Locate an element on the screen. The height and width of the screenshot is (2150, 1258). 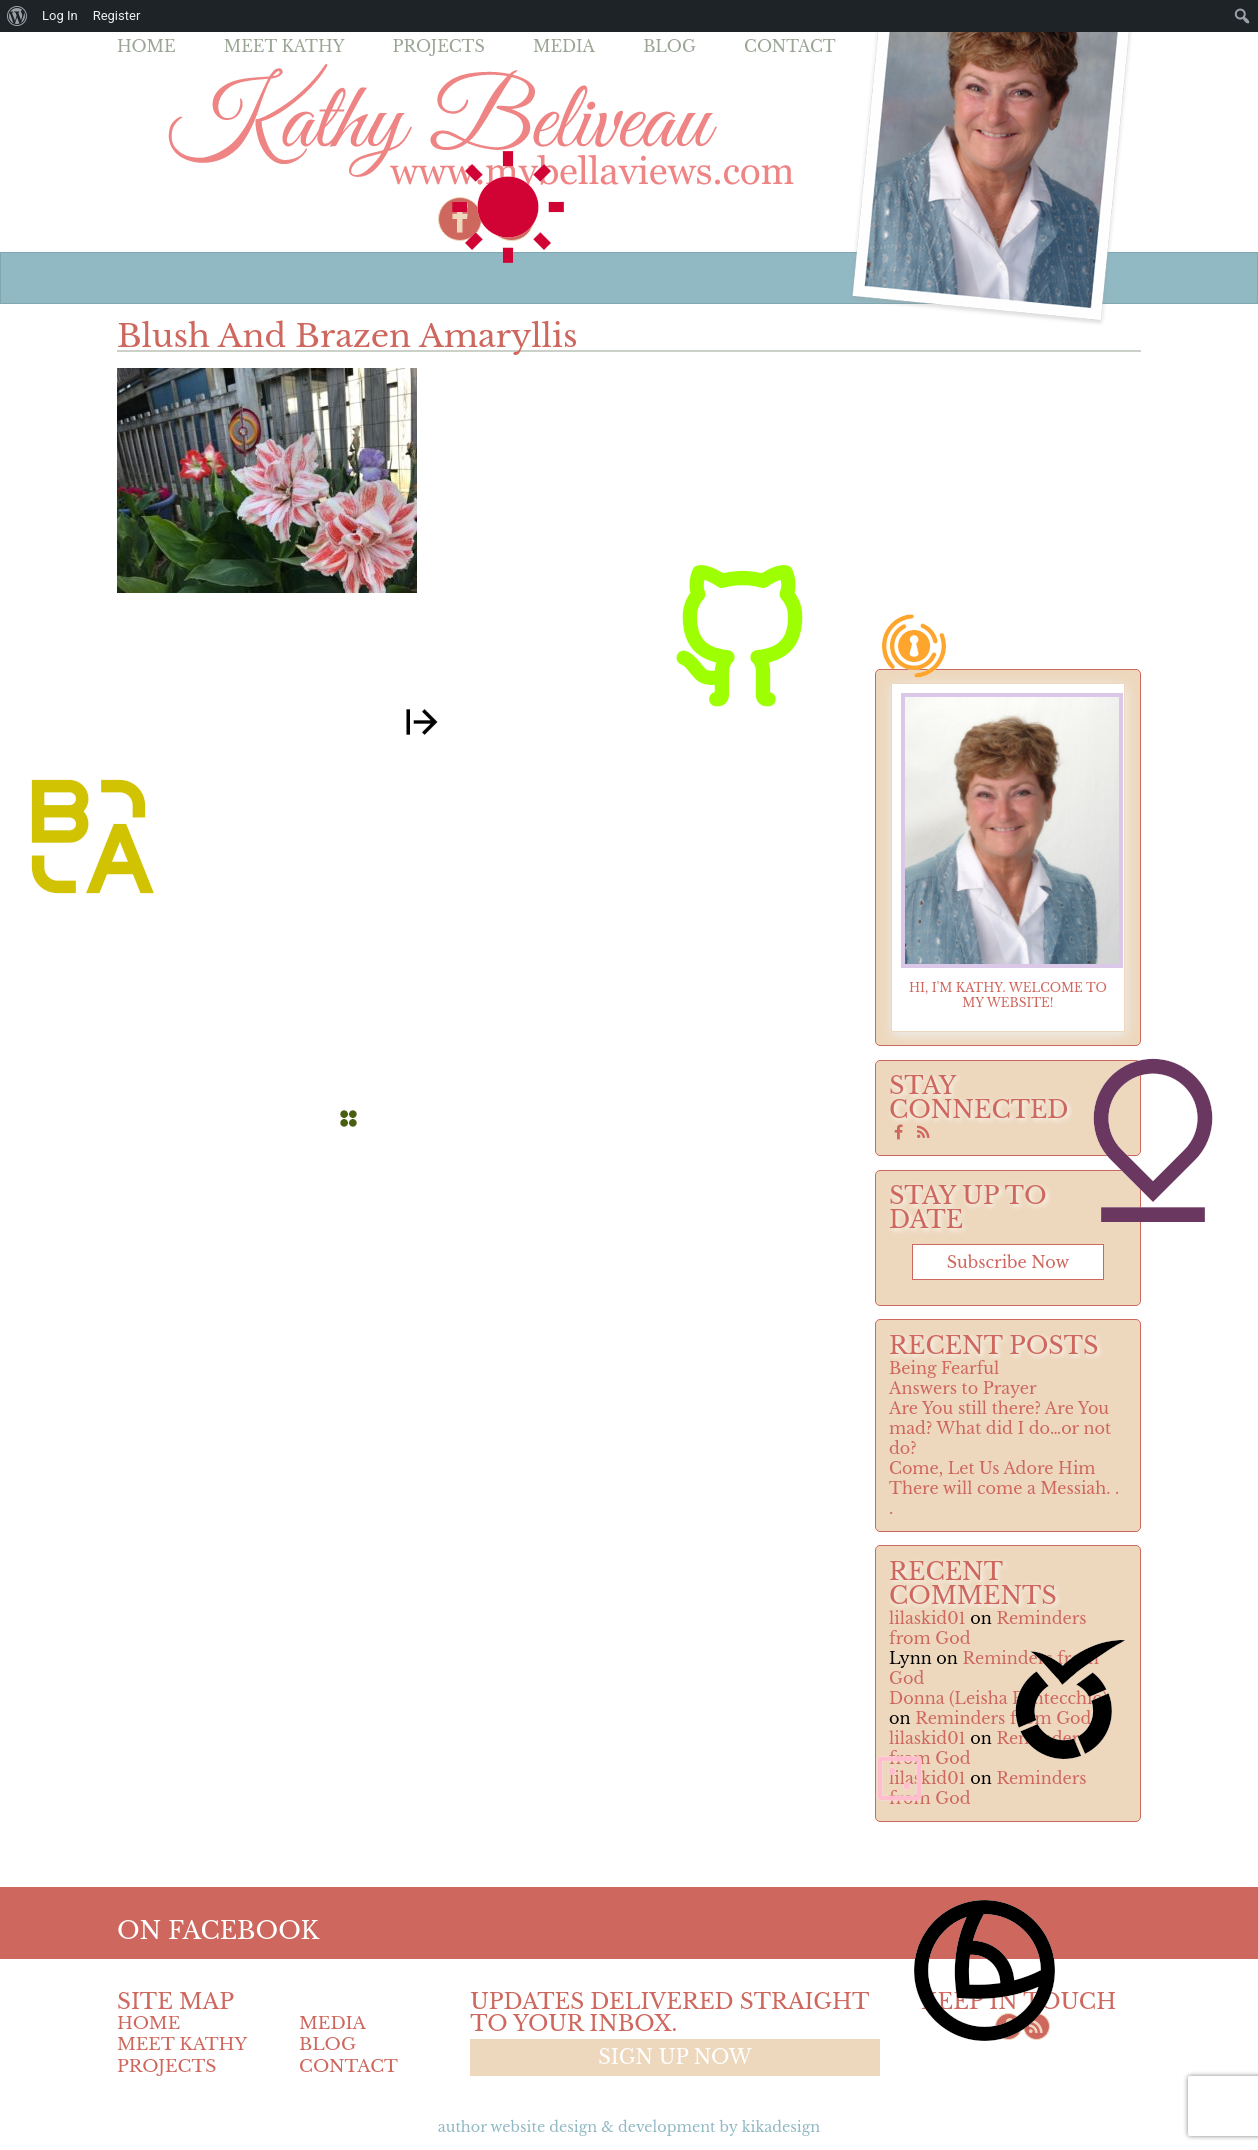
CoreOS logo is located at coordinates (984, 1970).